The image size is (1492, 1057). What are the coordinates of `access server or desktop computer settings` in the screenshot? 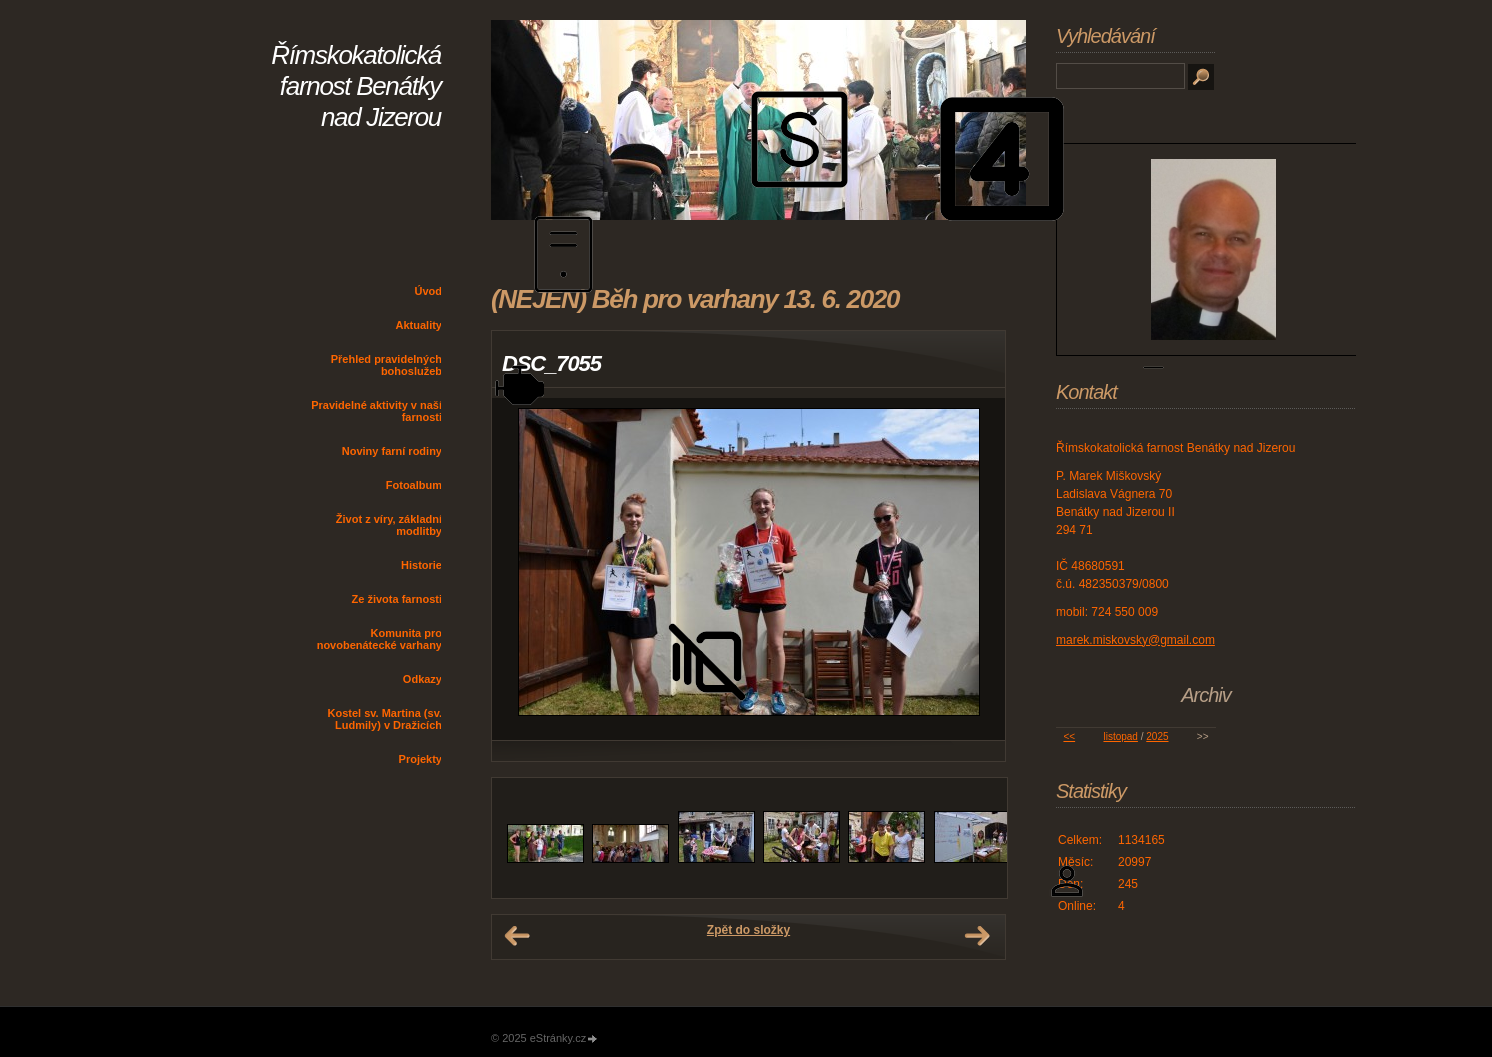 It's located at (563, 254).